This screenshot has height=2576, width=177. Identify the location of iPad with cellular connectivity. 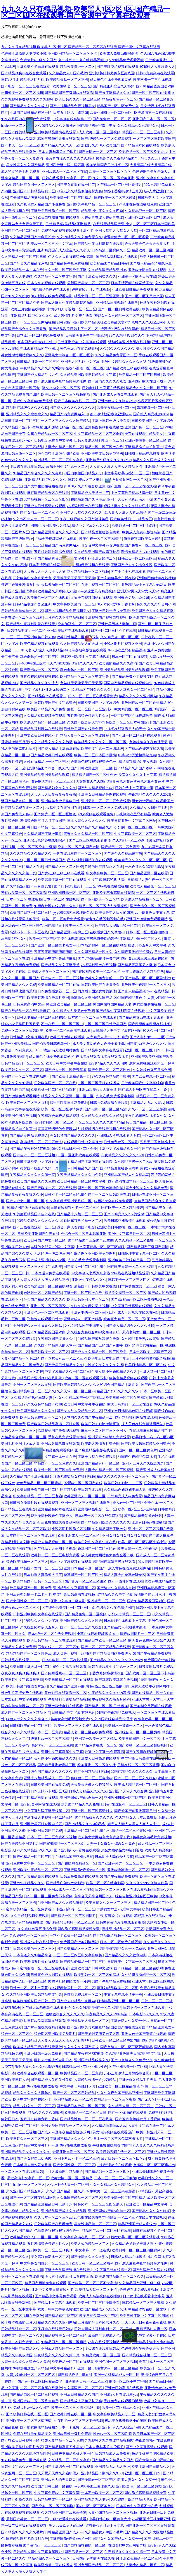
(63, 1166).